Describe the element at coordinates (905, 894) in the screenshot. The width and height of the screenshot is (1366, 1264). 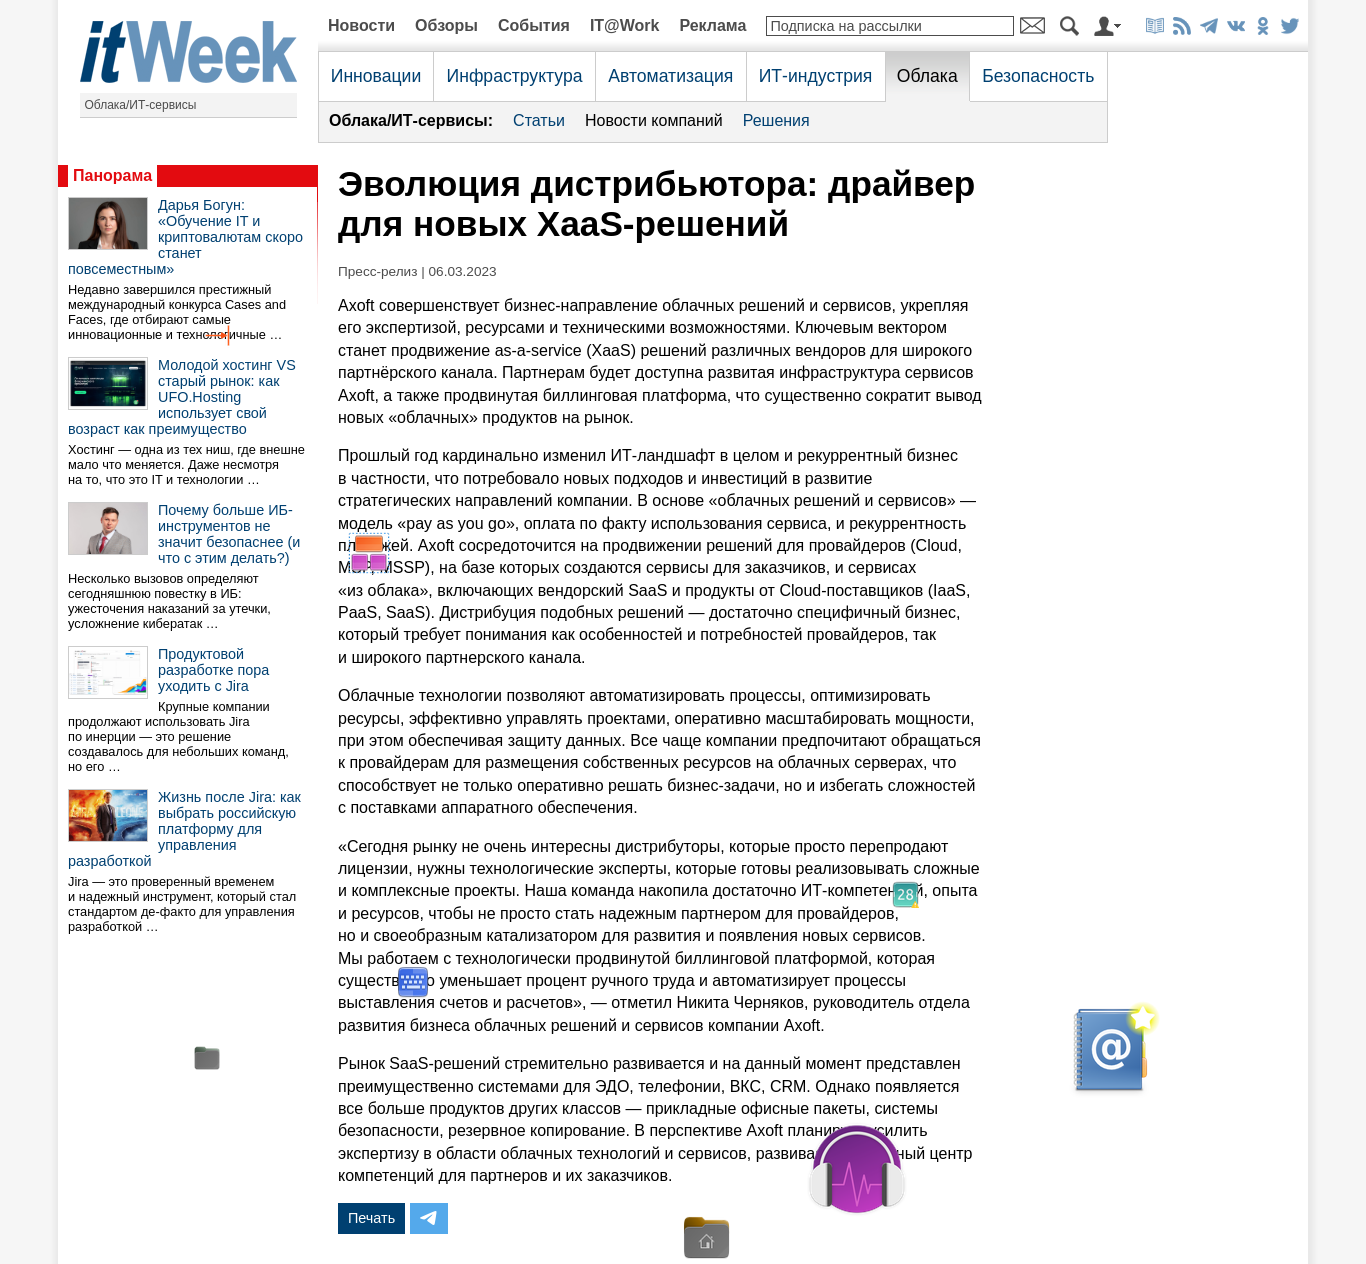
I see `indicates an upcoming appointment or event` at that location.